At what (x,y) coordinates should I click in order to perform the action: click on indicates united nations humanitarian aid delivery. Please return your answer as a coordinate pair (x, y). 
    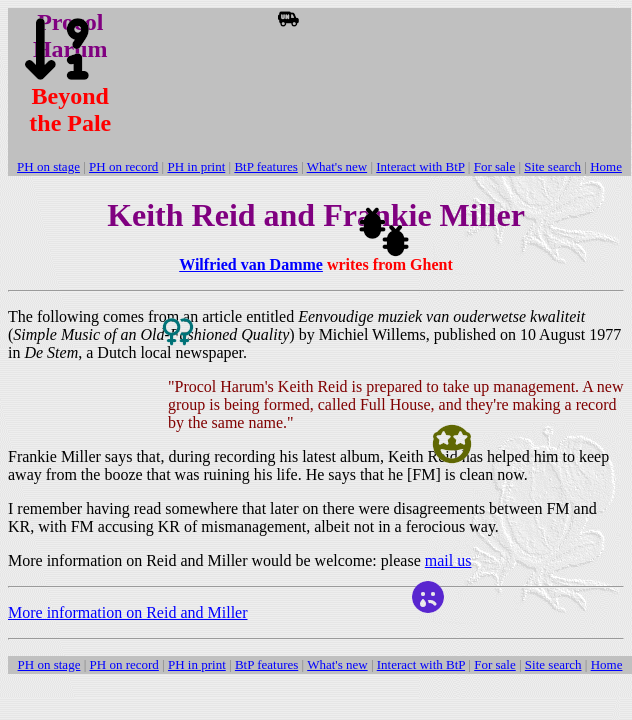
    Looking at the image, I should click on (289, 19).